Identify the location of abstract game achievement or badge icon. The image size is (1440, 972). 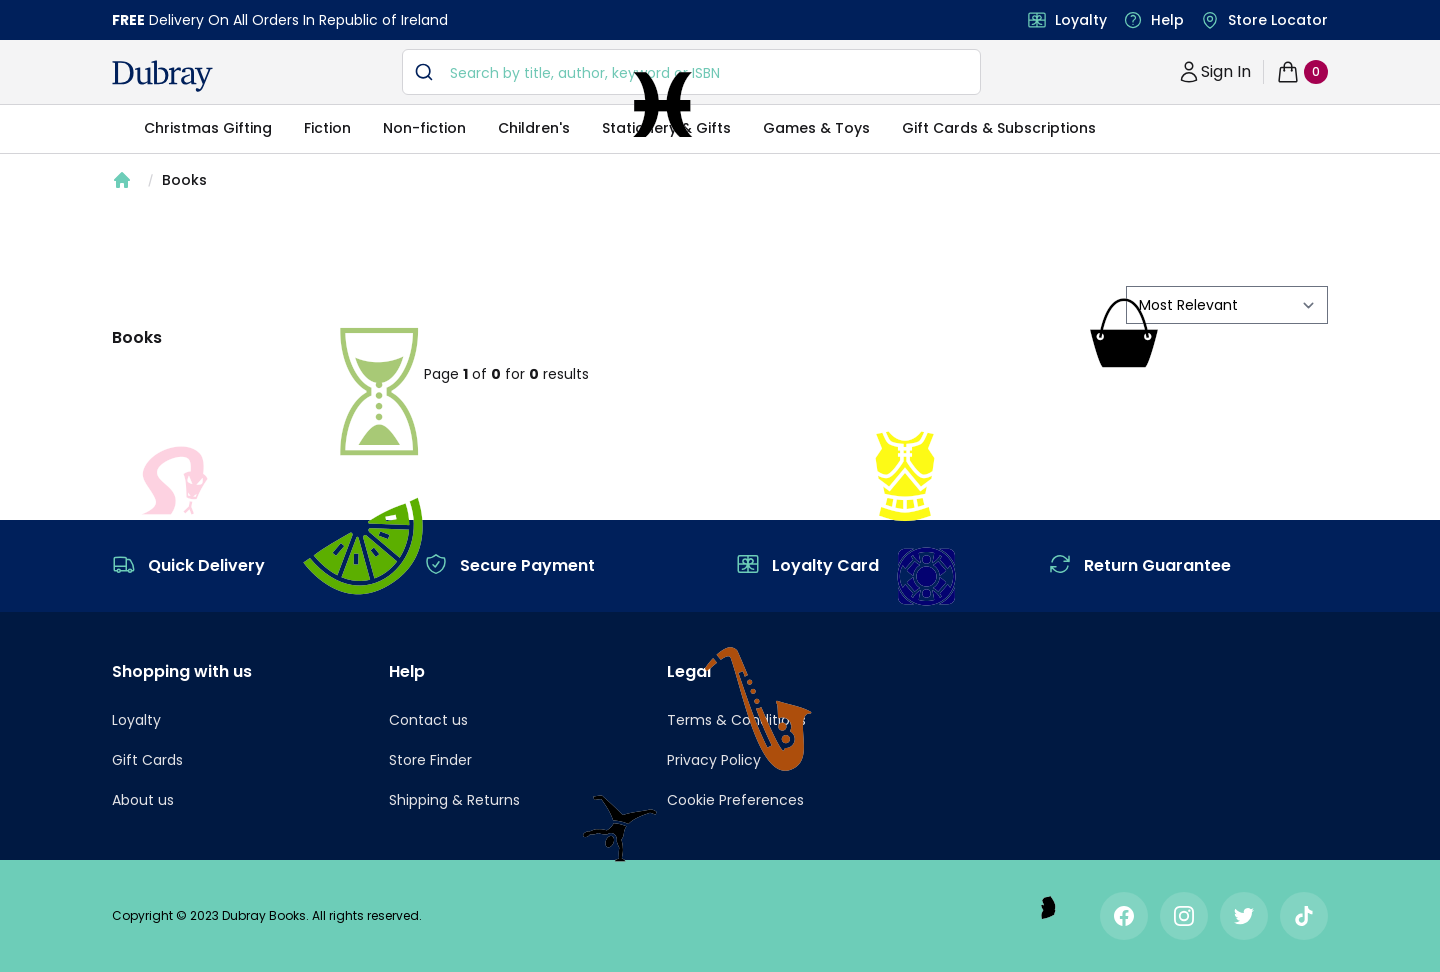
(926, 576).